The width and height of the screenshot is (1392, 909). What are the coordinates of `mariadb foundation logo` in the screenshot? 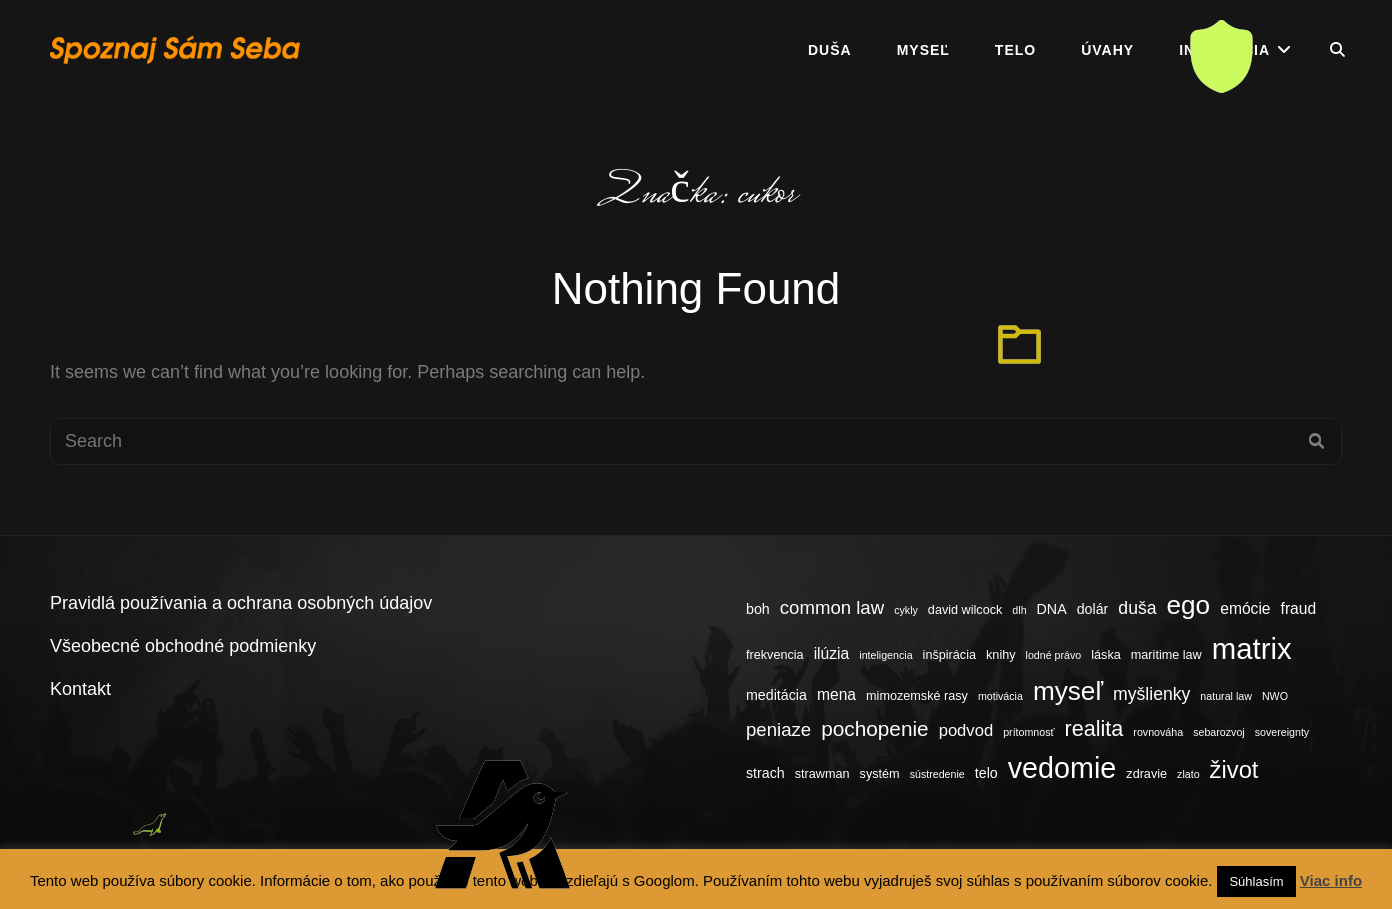 It's located at (149, 824).